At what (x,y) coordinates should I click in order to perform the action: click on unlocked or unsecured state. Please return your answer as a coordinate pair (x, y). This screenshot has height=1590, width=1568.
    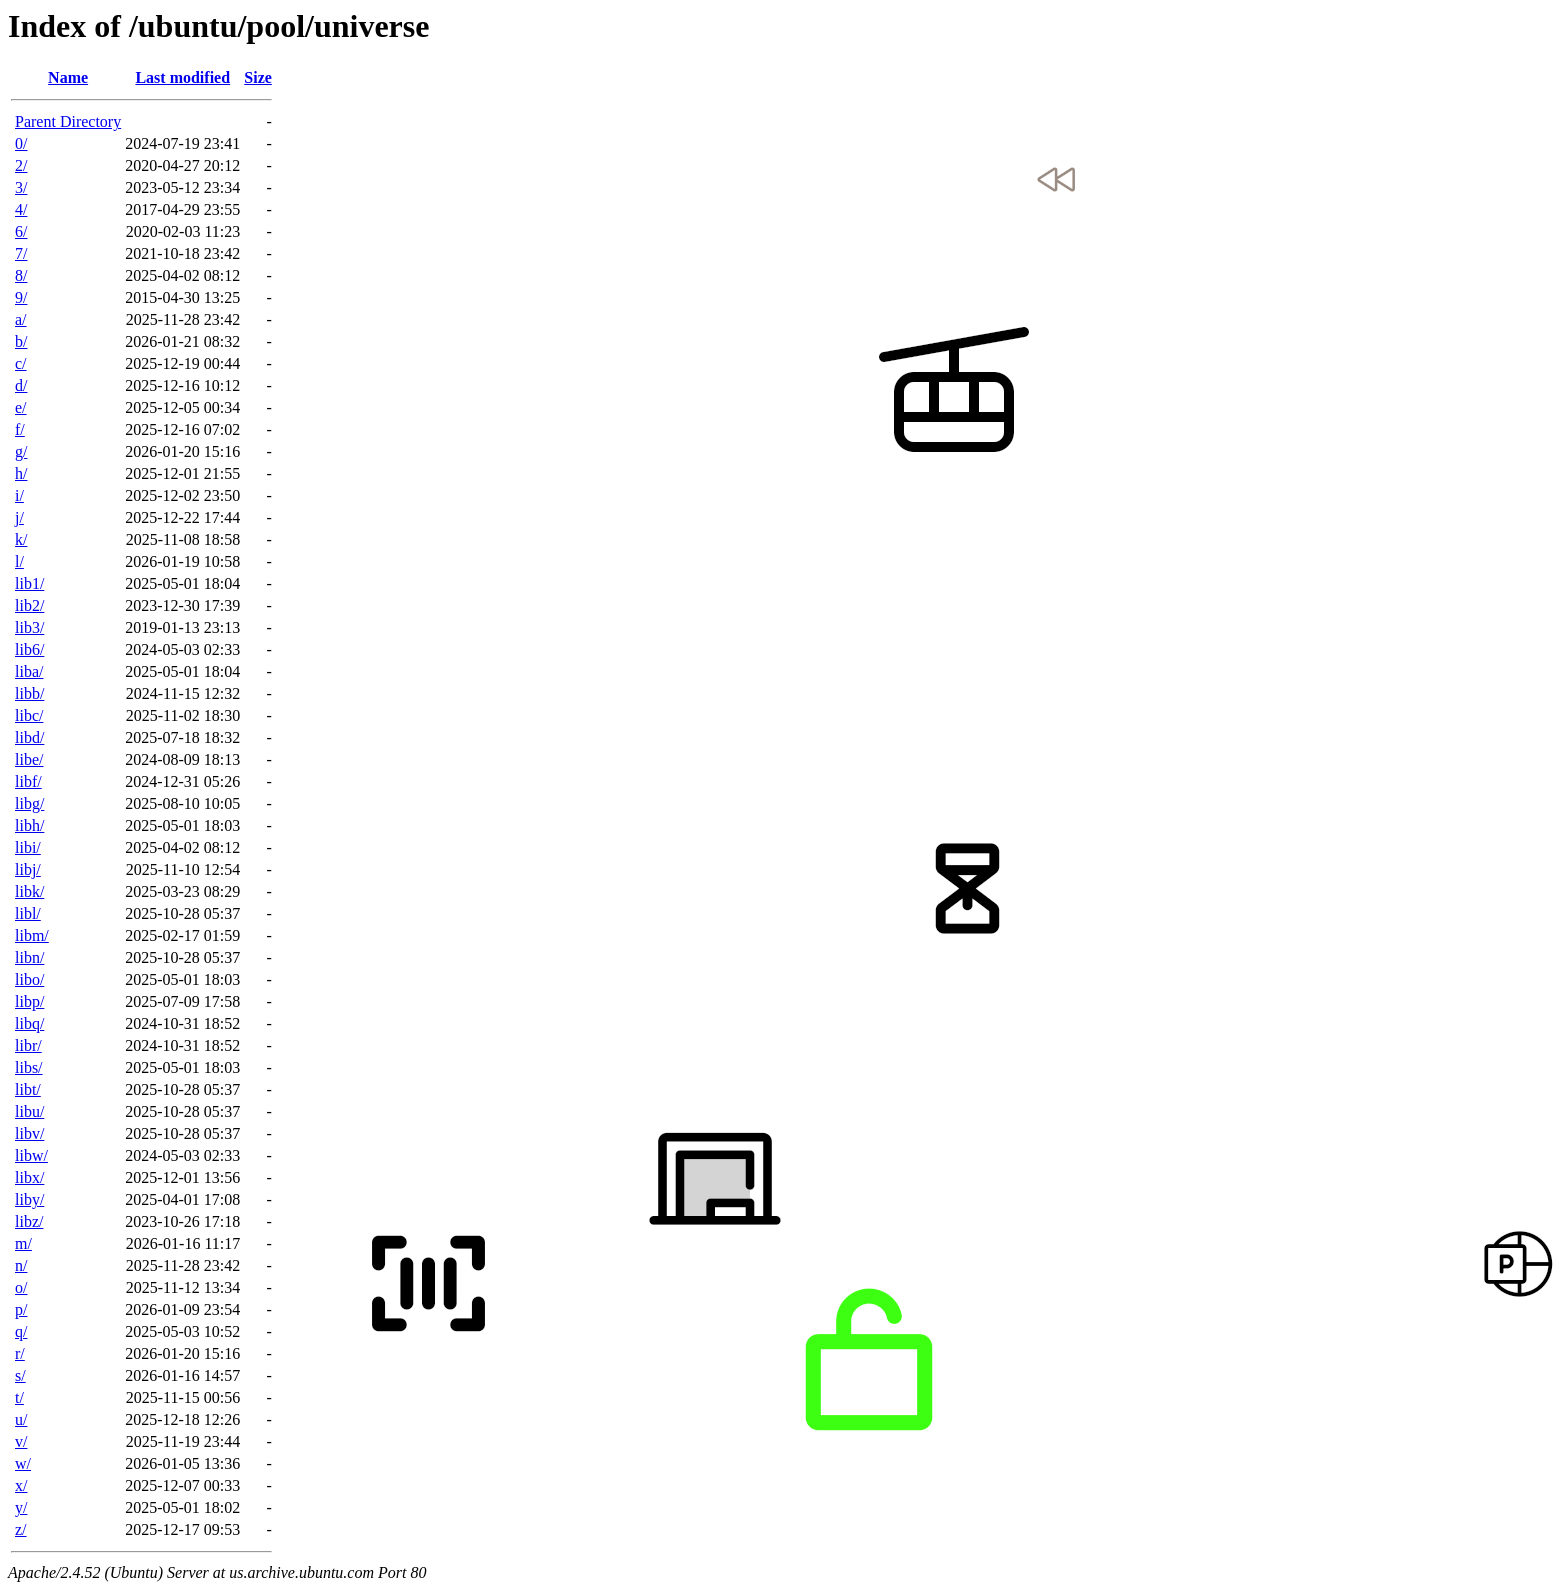
    Looking at the image, I should click on (869, 1367).